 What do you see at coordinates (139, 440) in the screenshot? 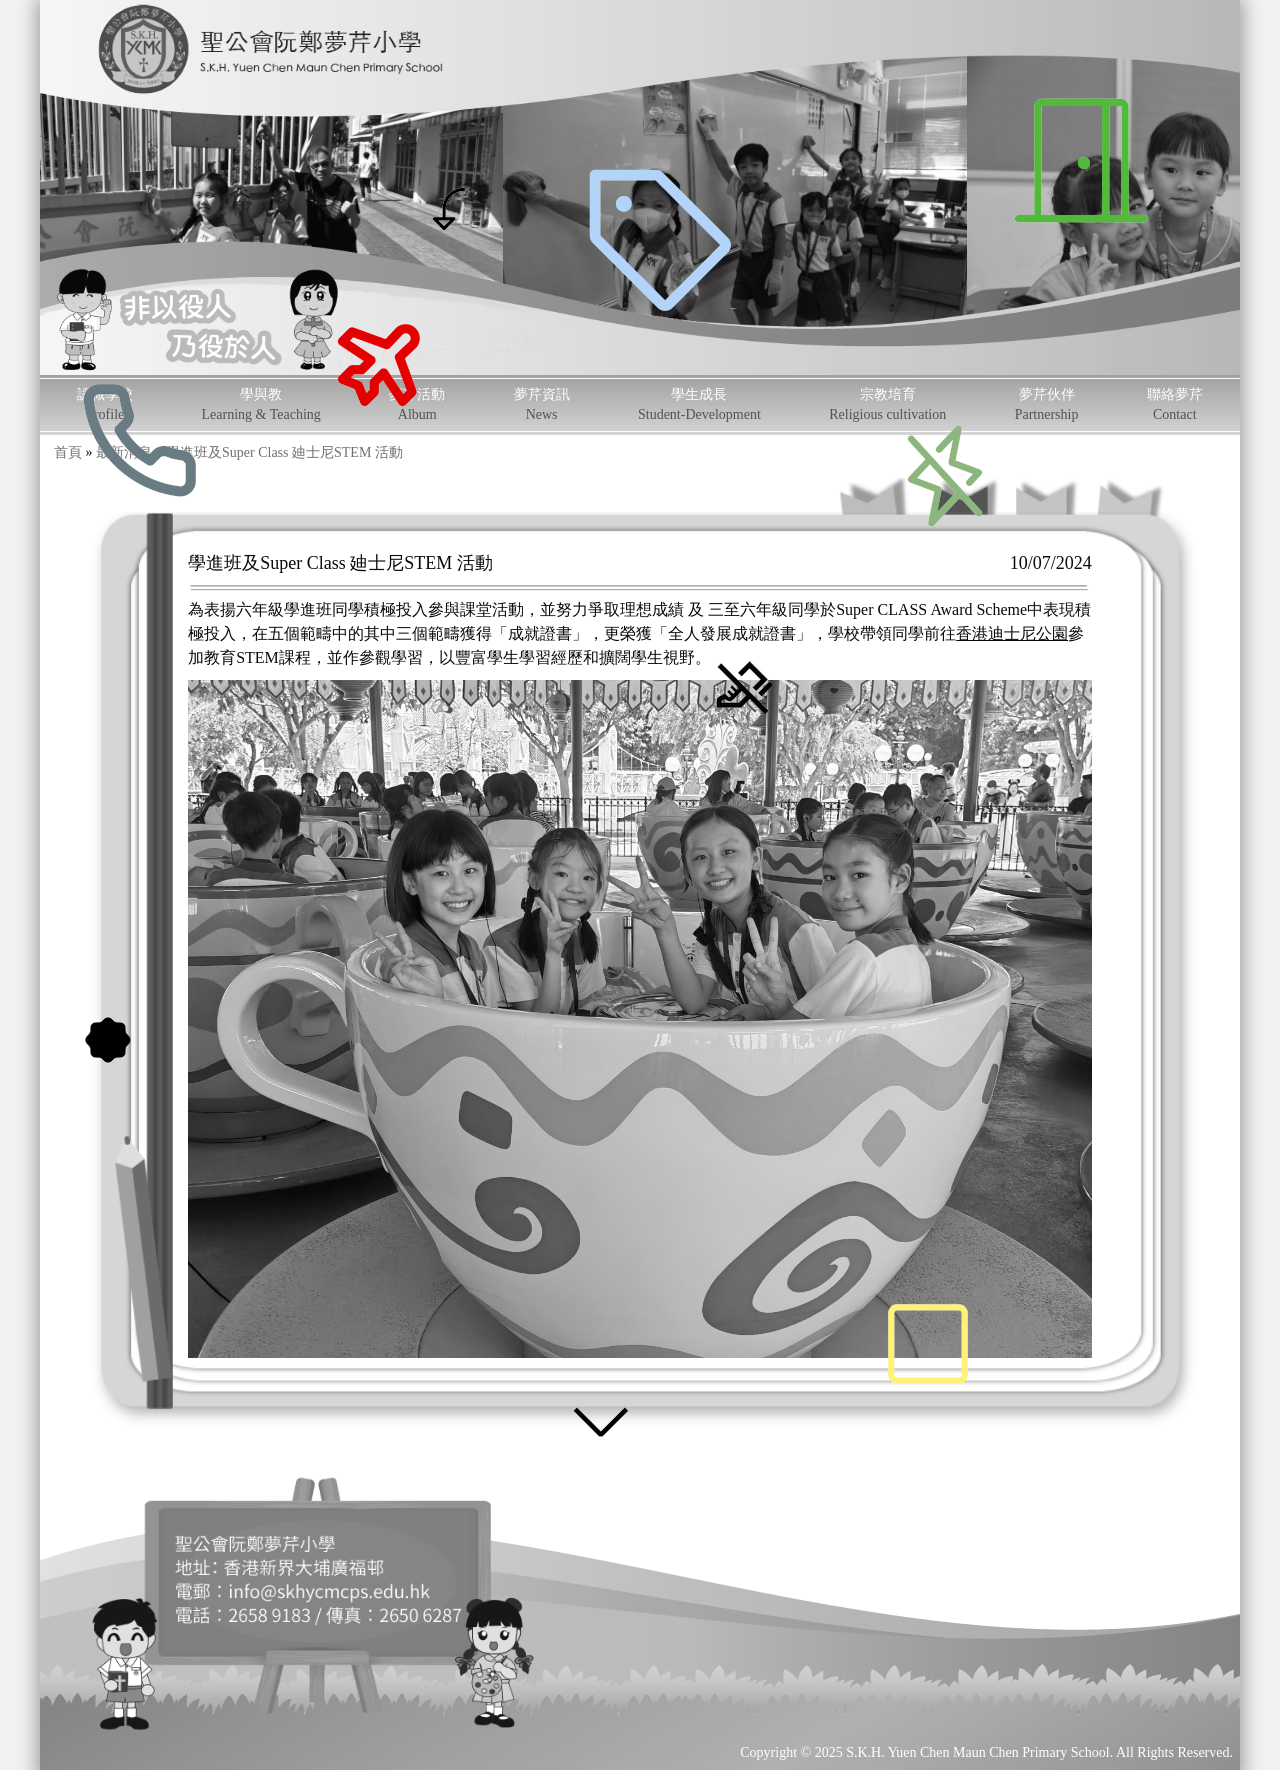
I see `make a phone call` at bounding box center [139, 440].